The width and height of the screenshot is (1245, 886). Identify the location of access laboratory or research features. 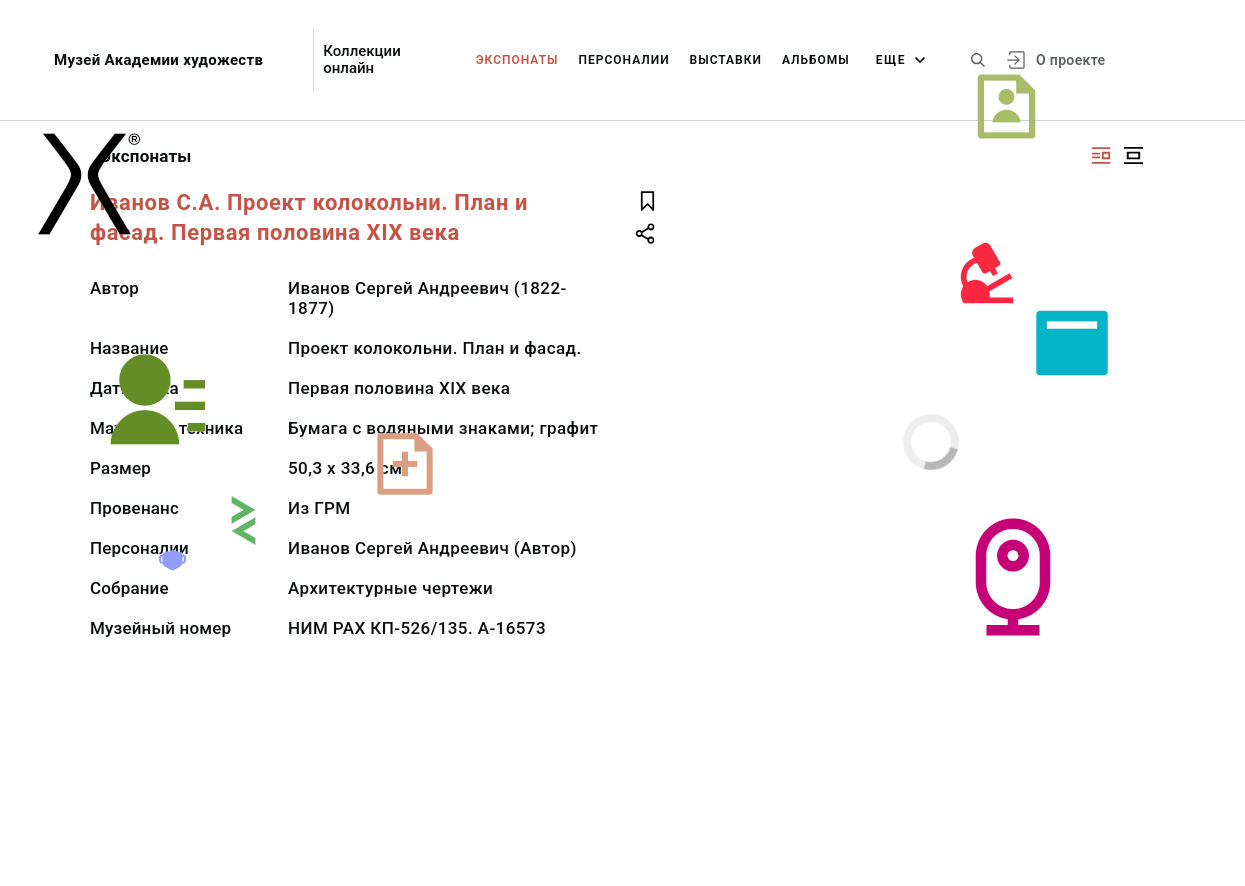
(987, 274).